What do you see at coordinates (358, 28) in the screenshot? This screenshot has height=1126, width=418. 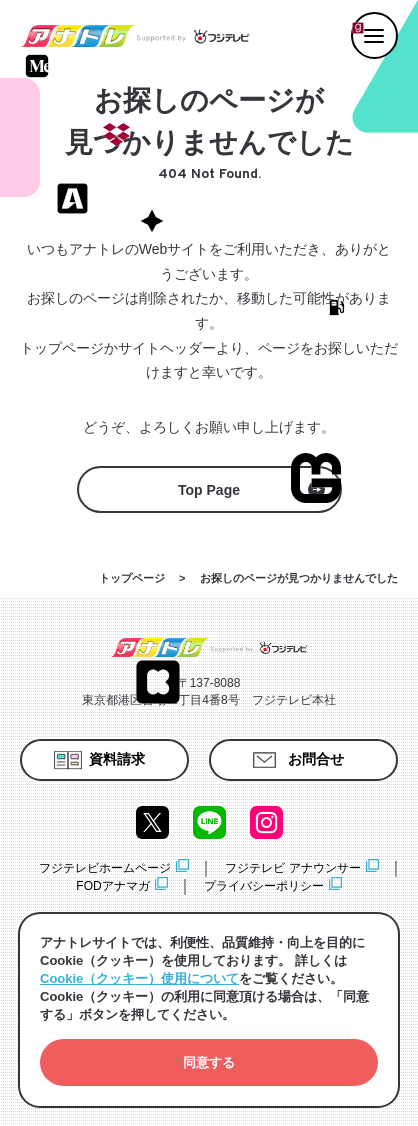 I see `open the goodreads app` at bounding box center [358, 28].